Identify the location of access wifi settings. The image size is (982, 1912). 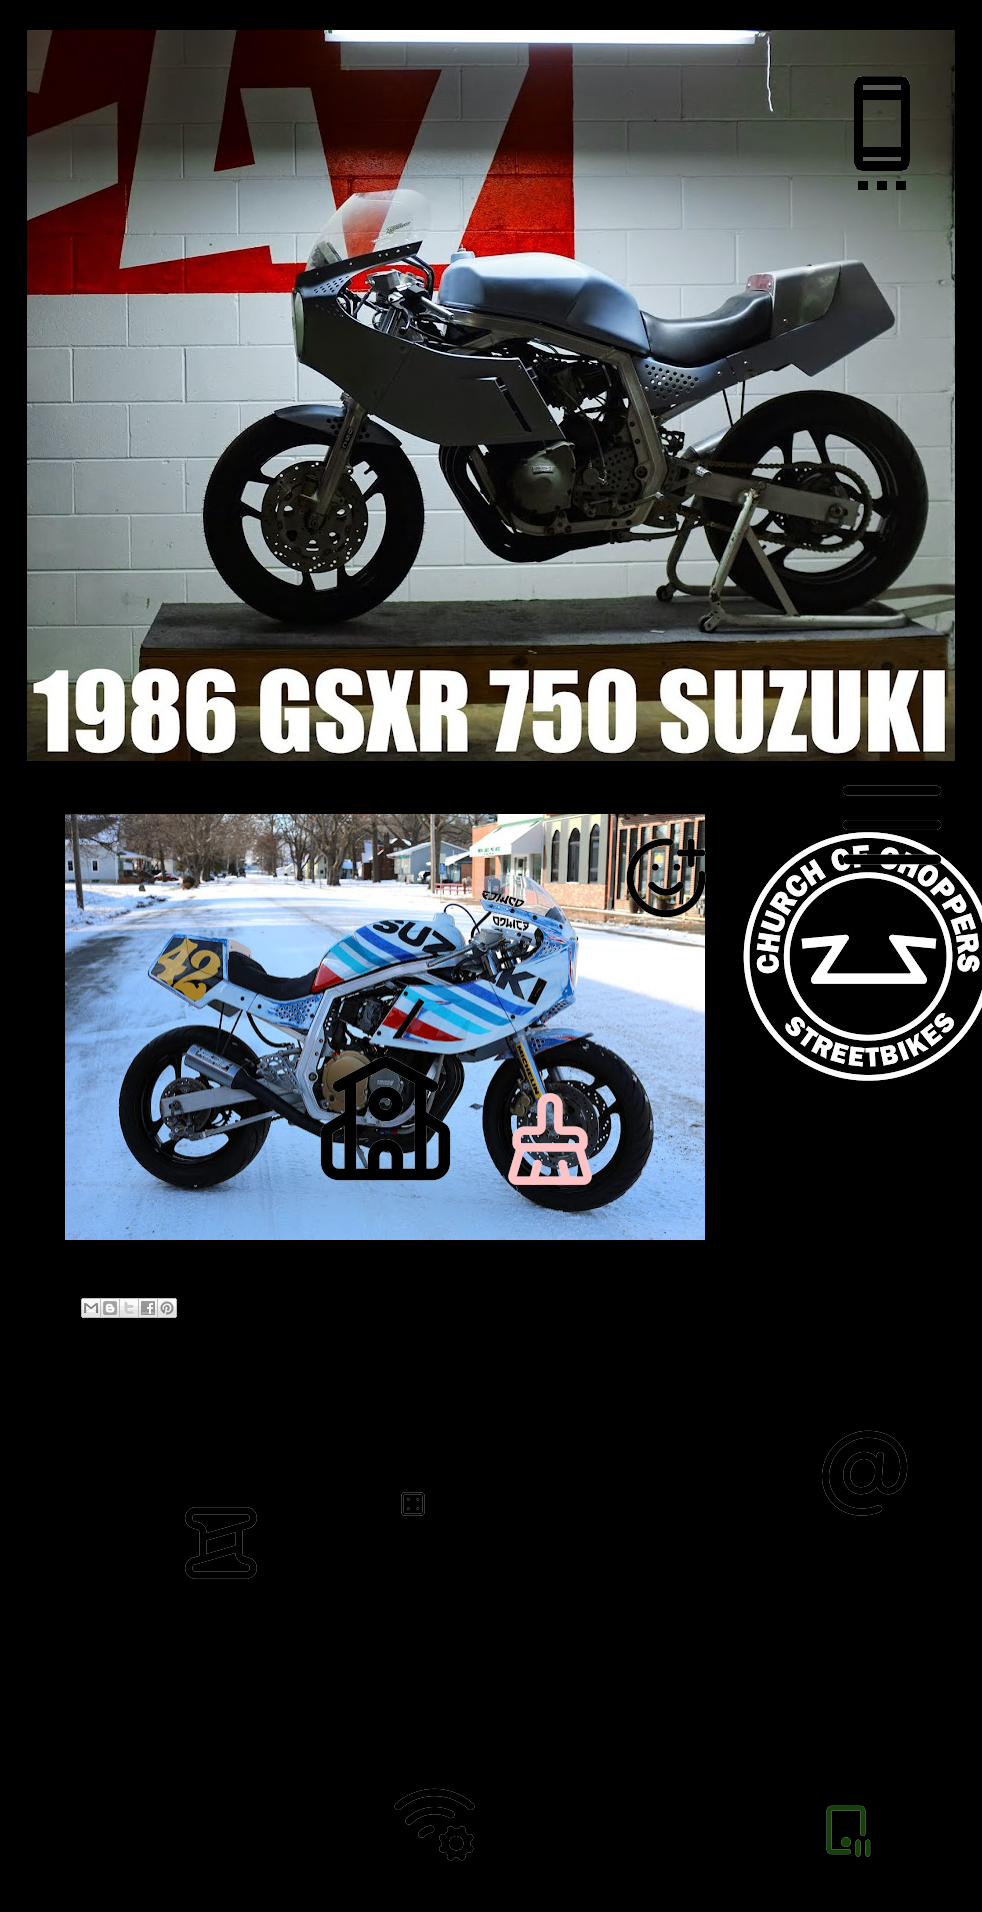
(434, 1821).